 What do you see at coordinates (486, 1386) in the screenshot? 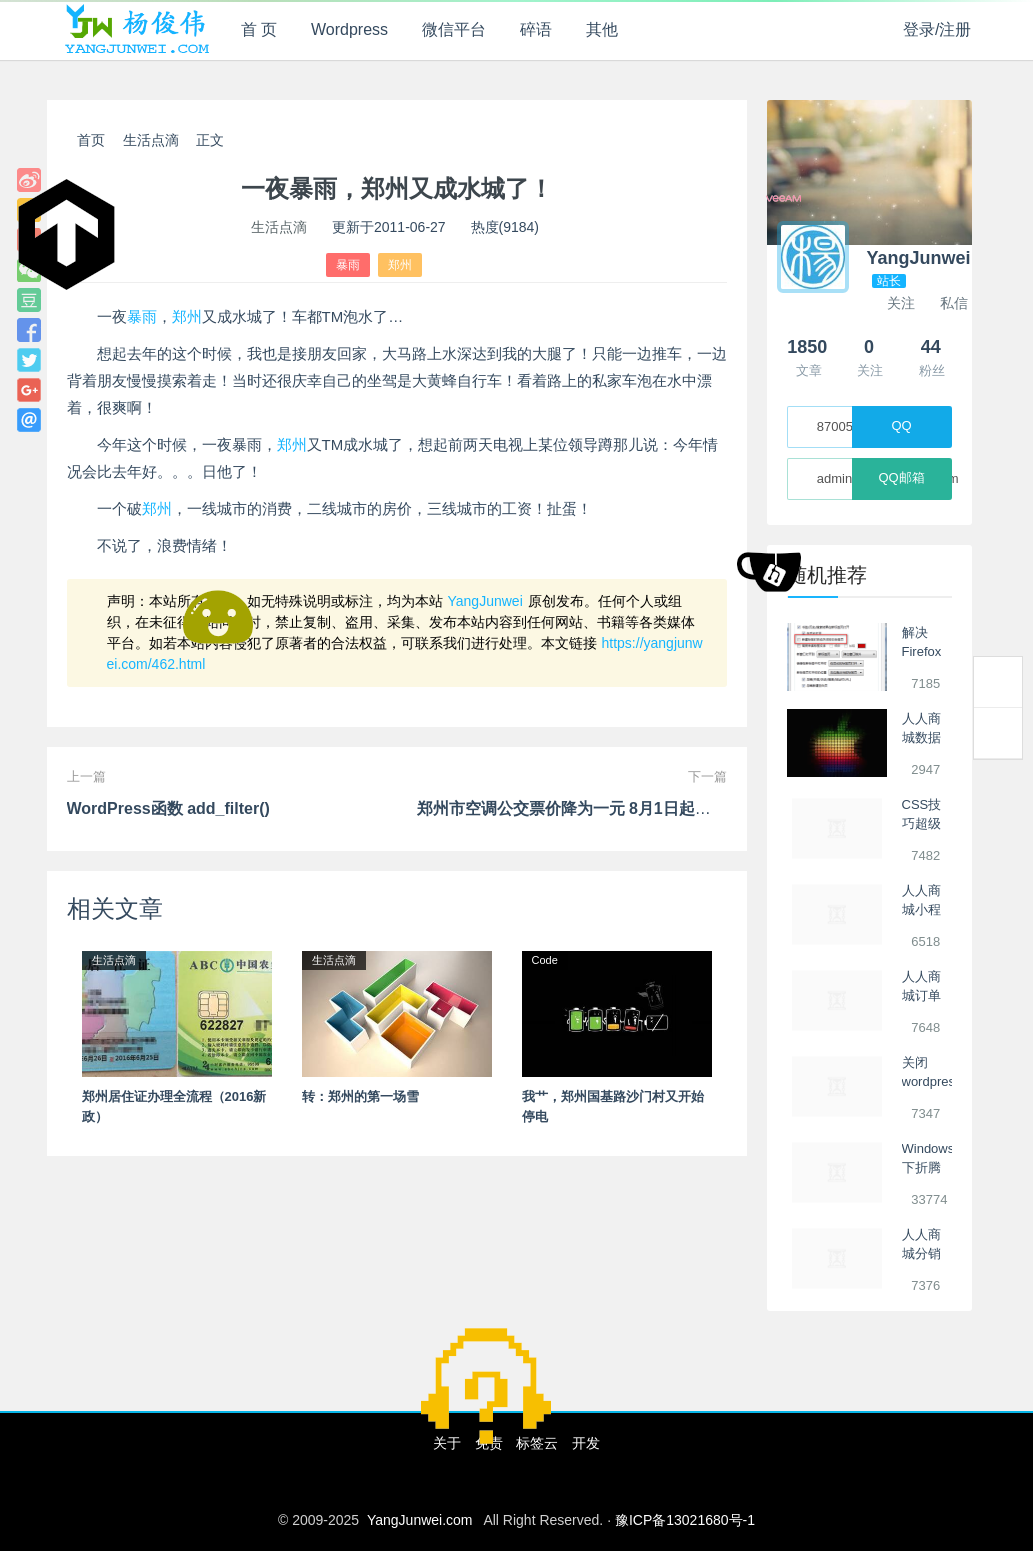
I see `open the 1001tracklists app or website` at bounding box center [486, 1386].